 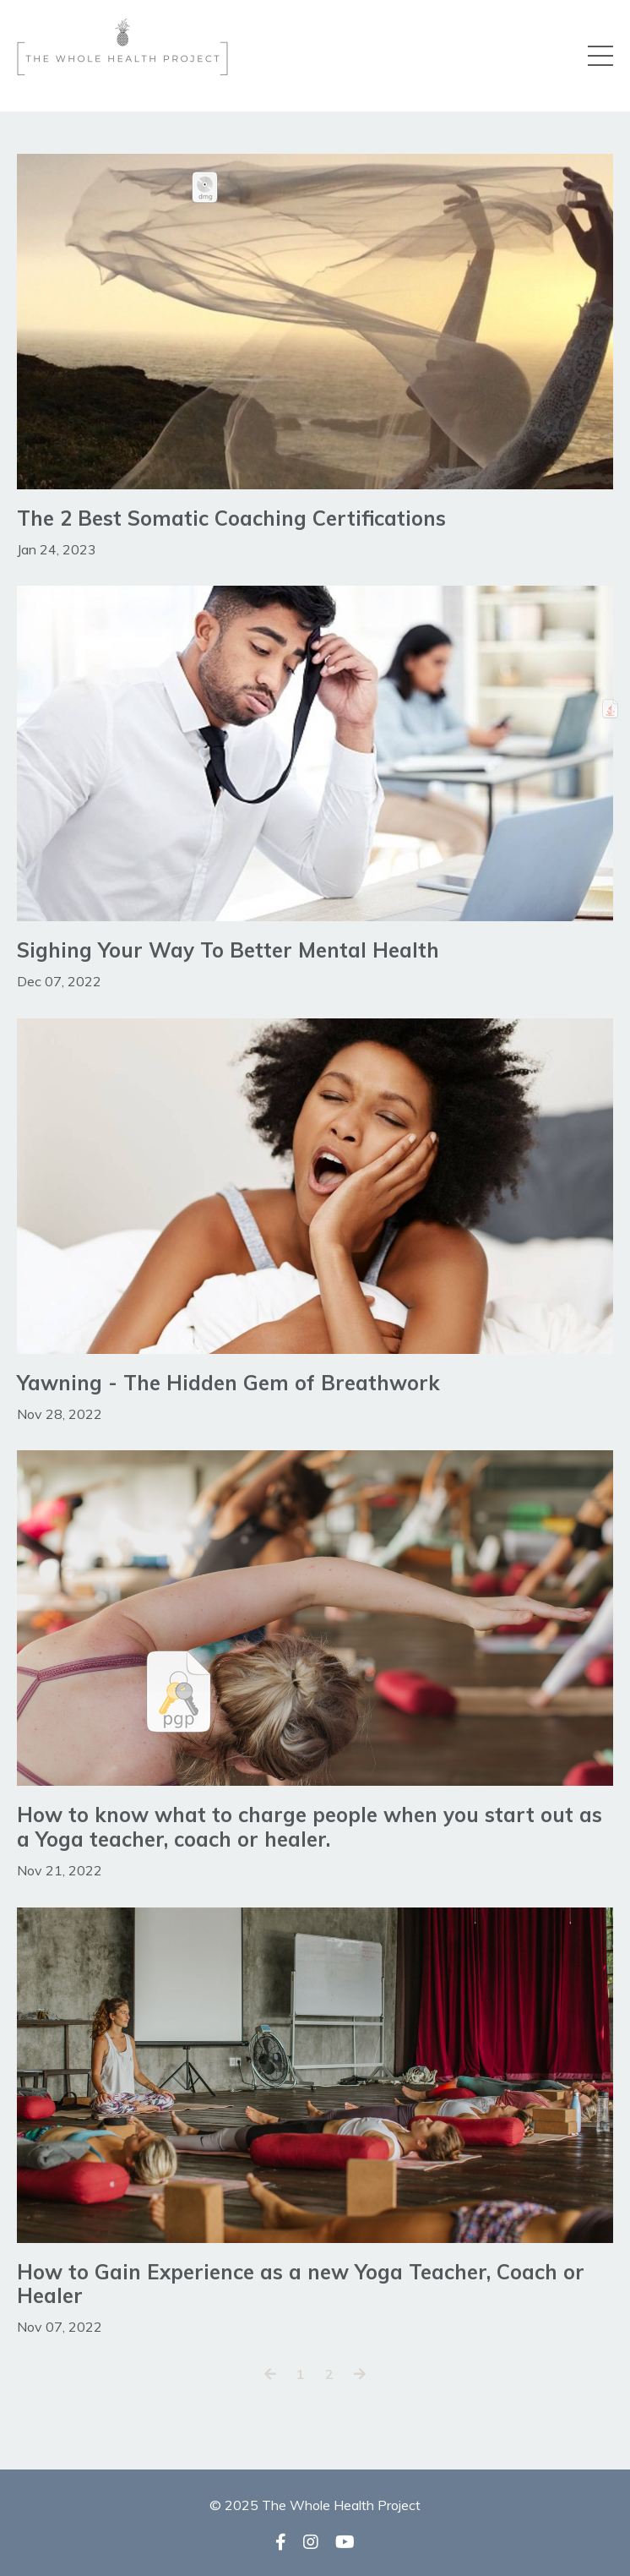 What do you see at coordinates (610, 708) in the screenshot?
I see `a java source code file` at bounding box center [610, 708].